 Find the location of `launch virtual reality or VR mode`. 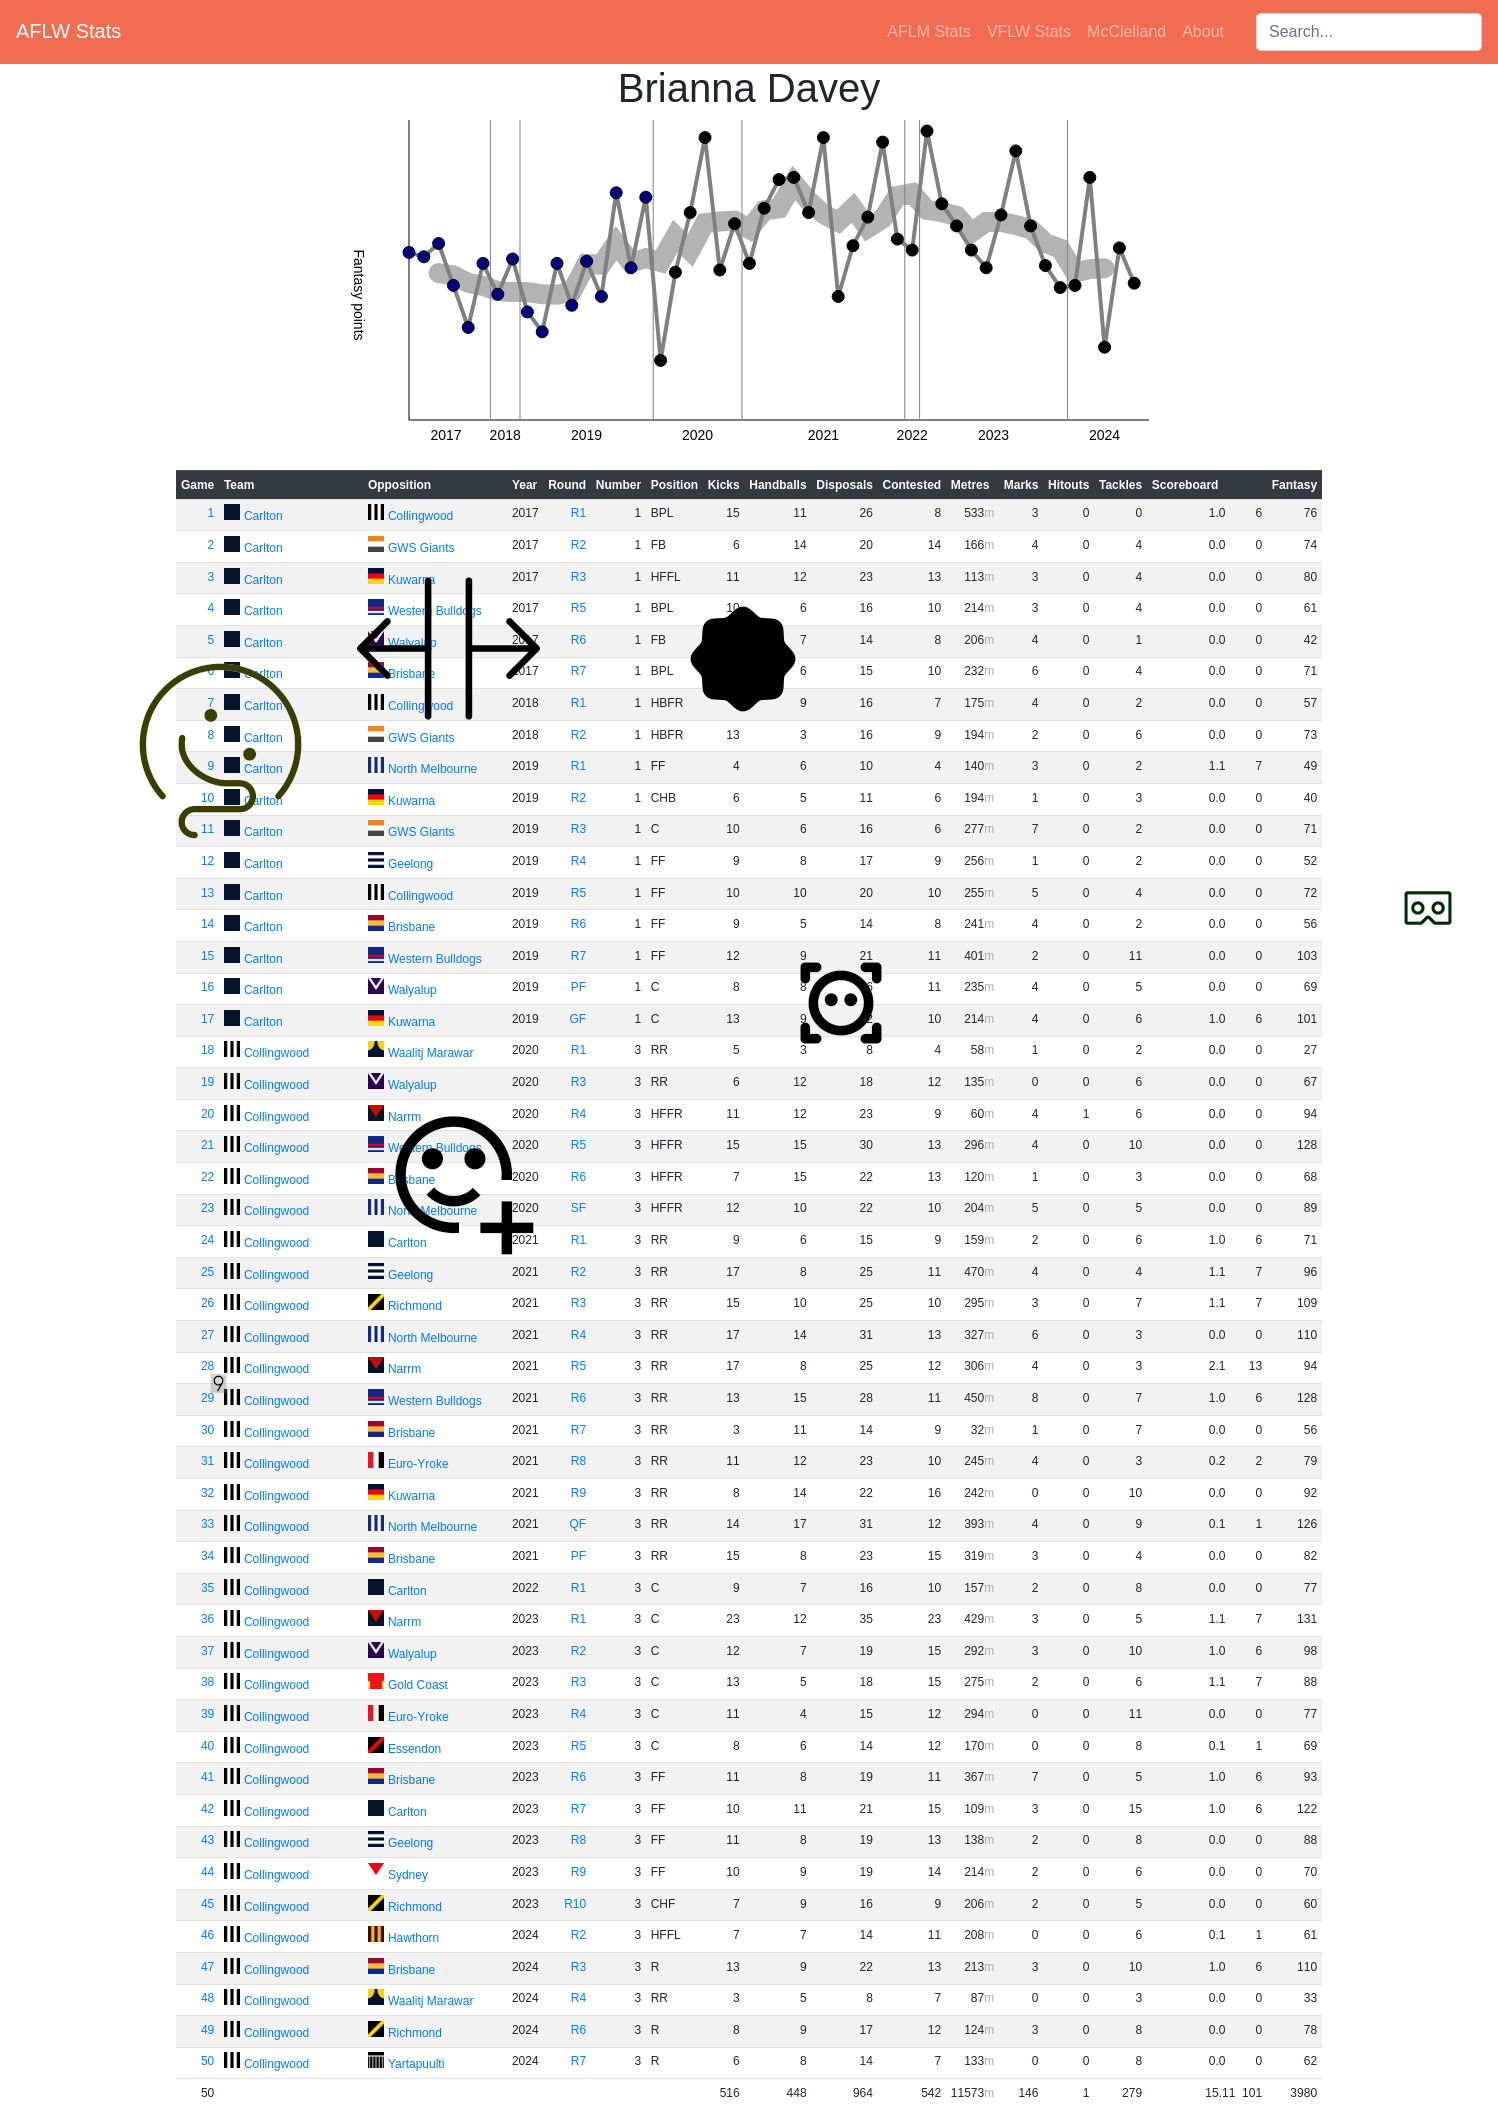

launch virtual reality or VR mode is located at coordinates (1428, 908).